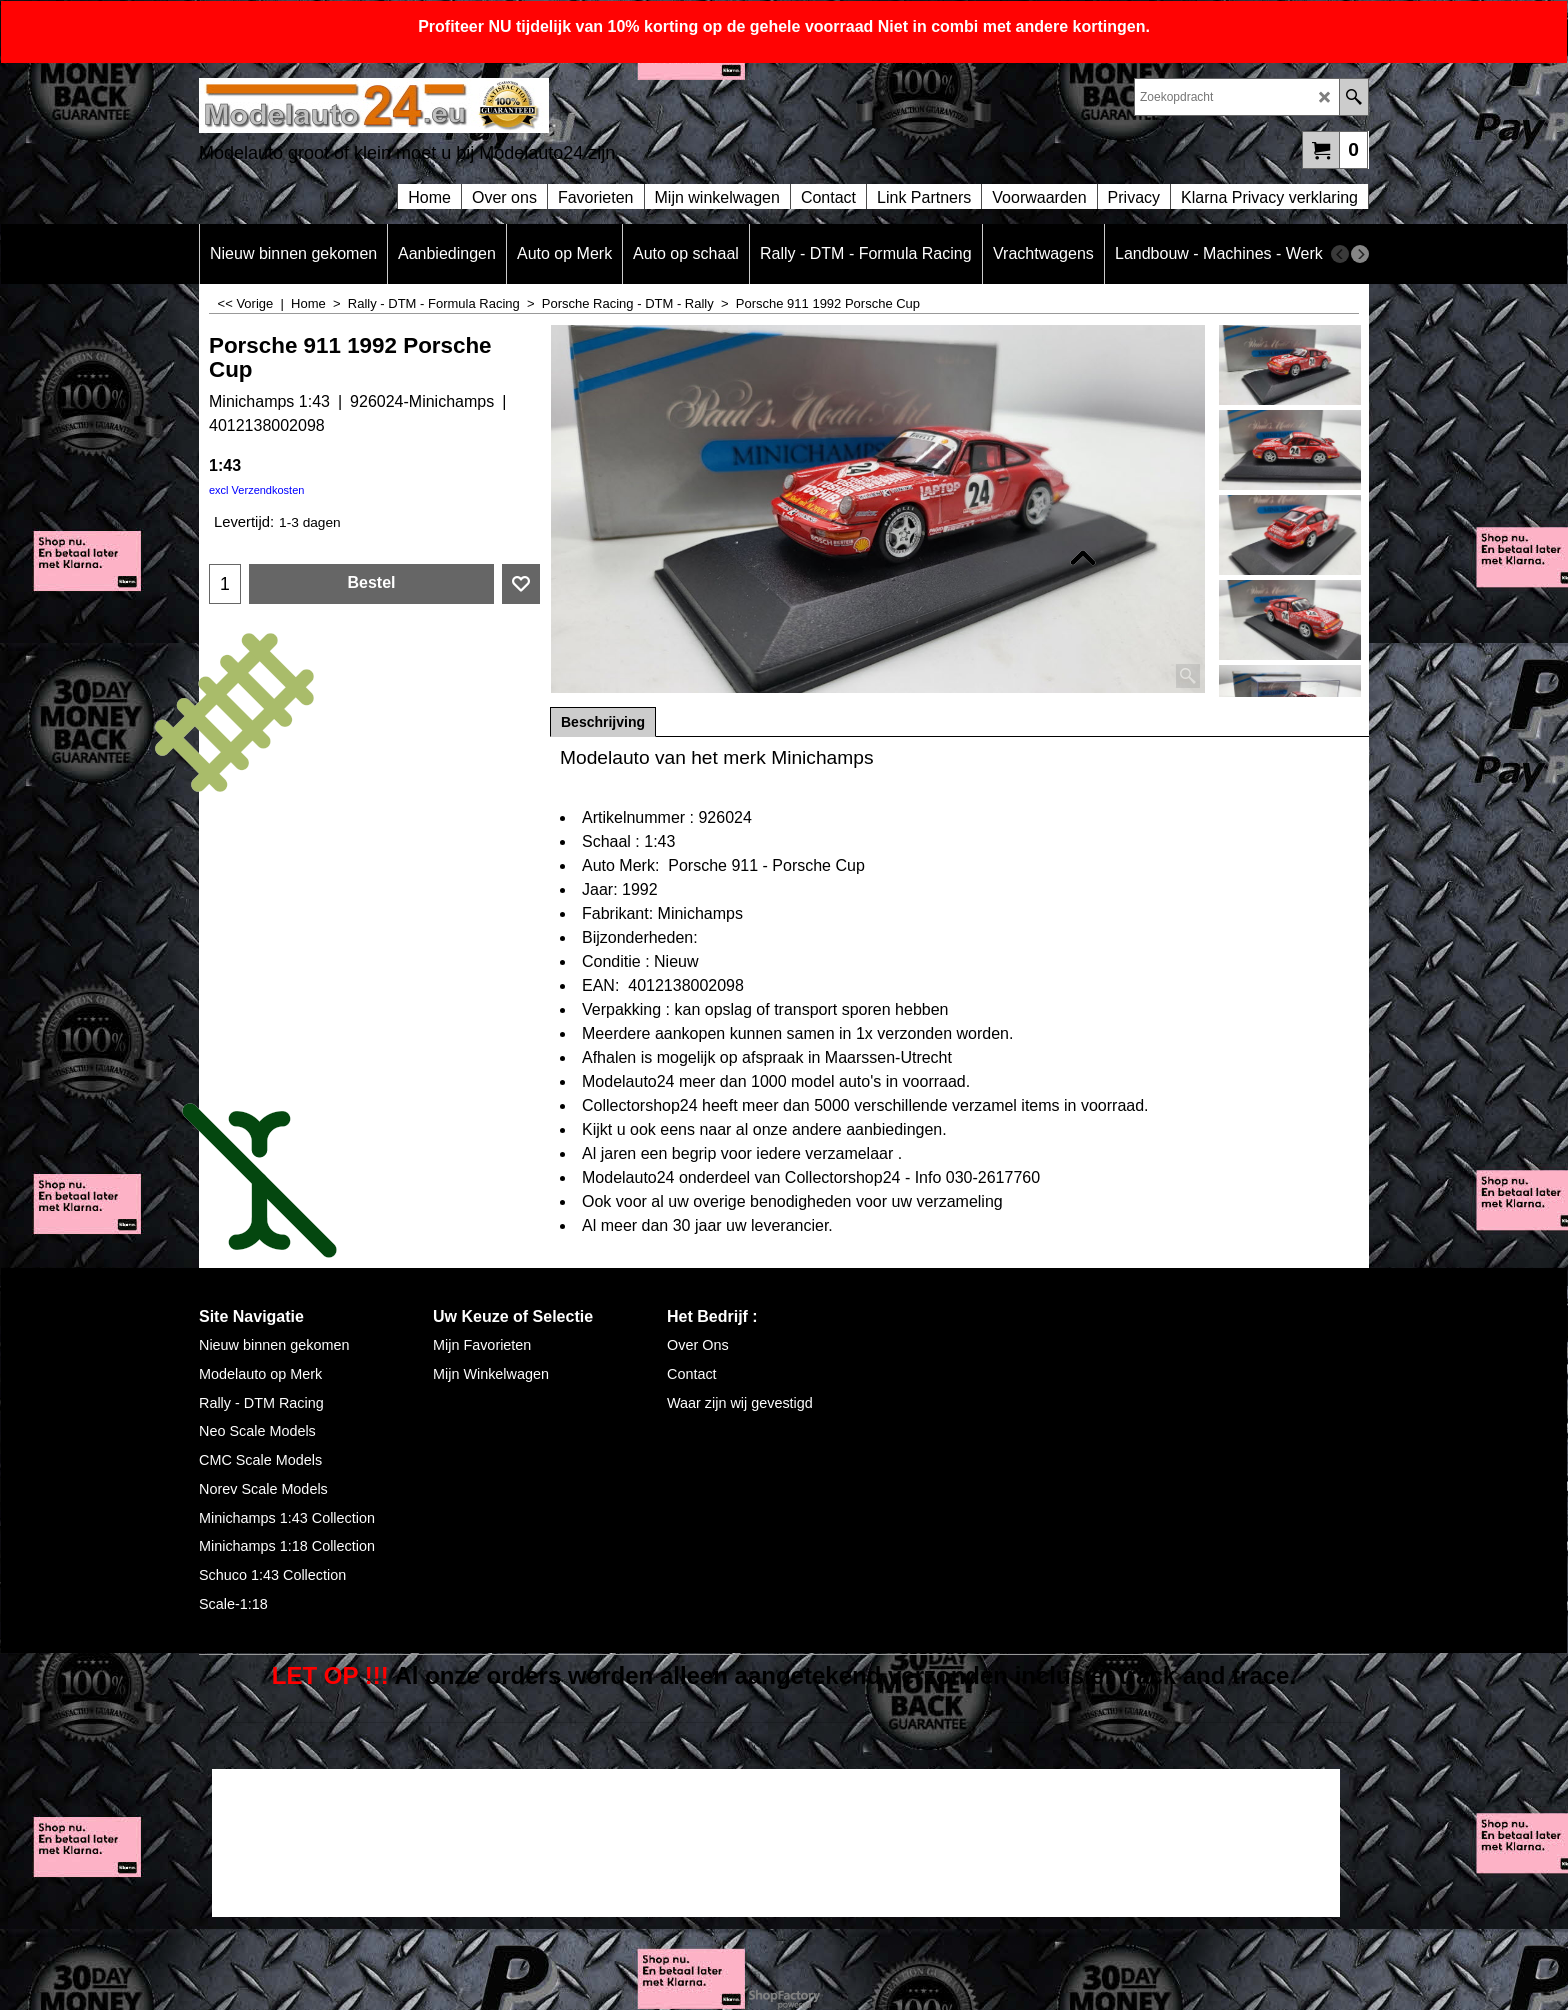  Describe the element at coordinates (1083, 559) in the screenshot. I see `collapse an expanded section` at that location.